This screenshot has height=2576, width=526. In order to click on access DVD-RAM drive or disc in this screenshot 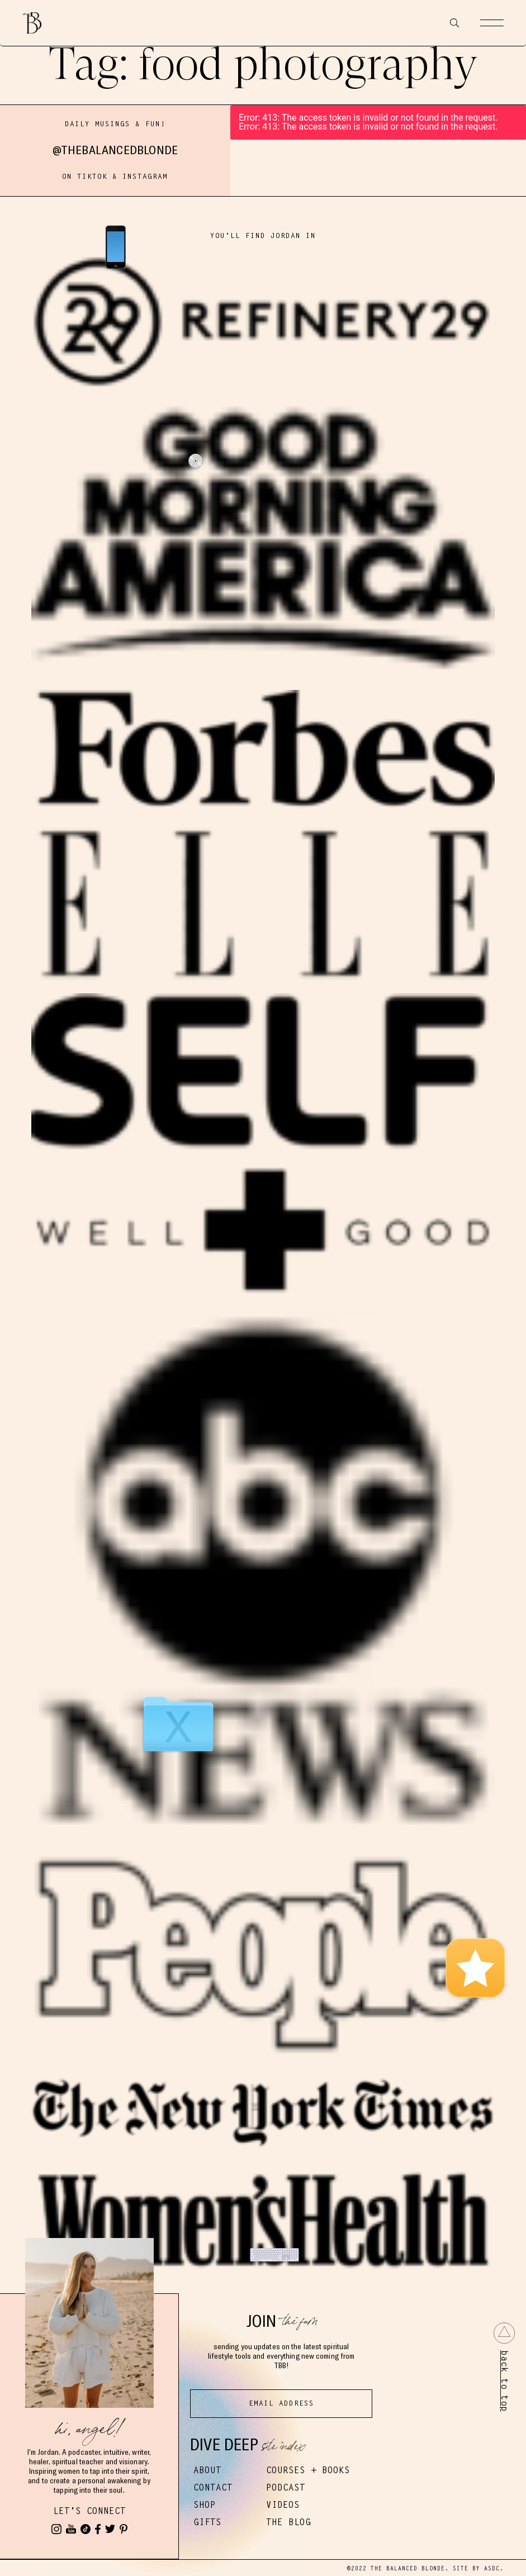, I will do `click(196, 461)`.